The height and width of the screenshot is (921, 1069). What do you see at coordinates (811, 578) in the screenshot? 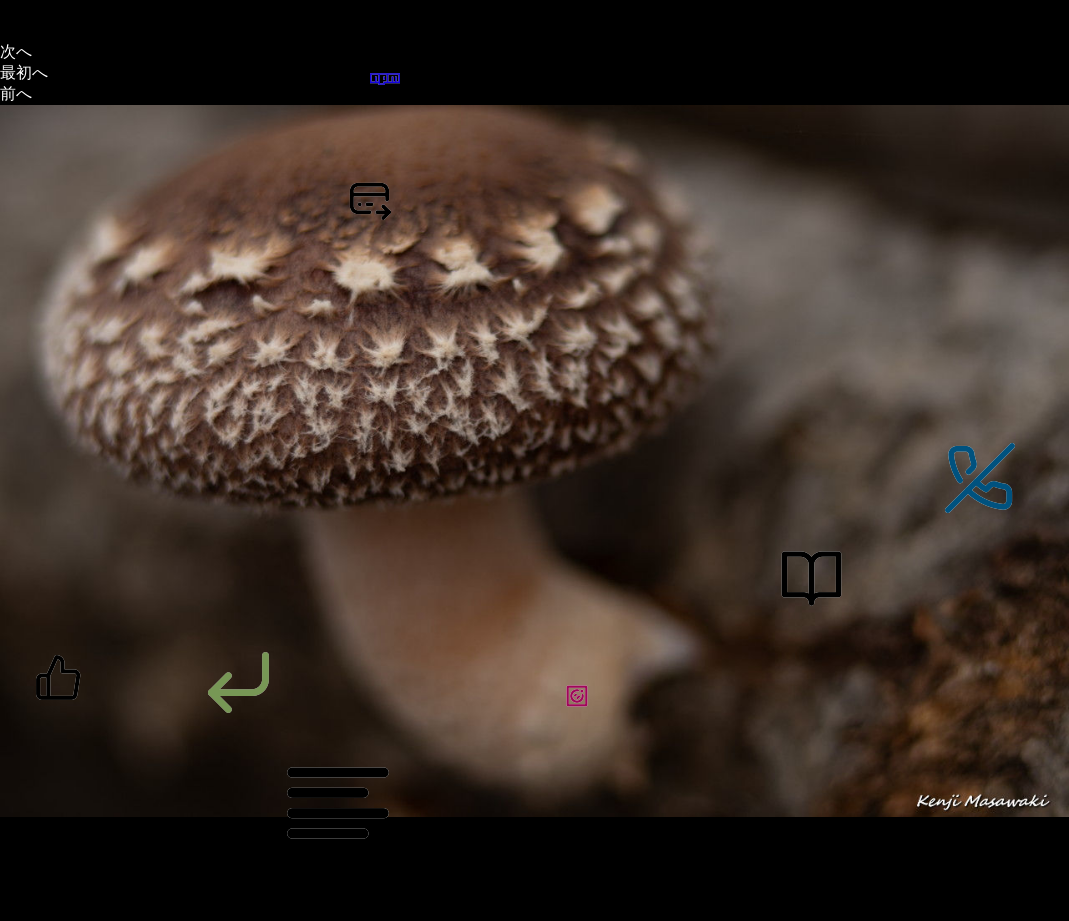
I see `open reading mode or e-reader` at bounding box center [811, 578].